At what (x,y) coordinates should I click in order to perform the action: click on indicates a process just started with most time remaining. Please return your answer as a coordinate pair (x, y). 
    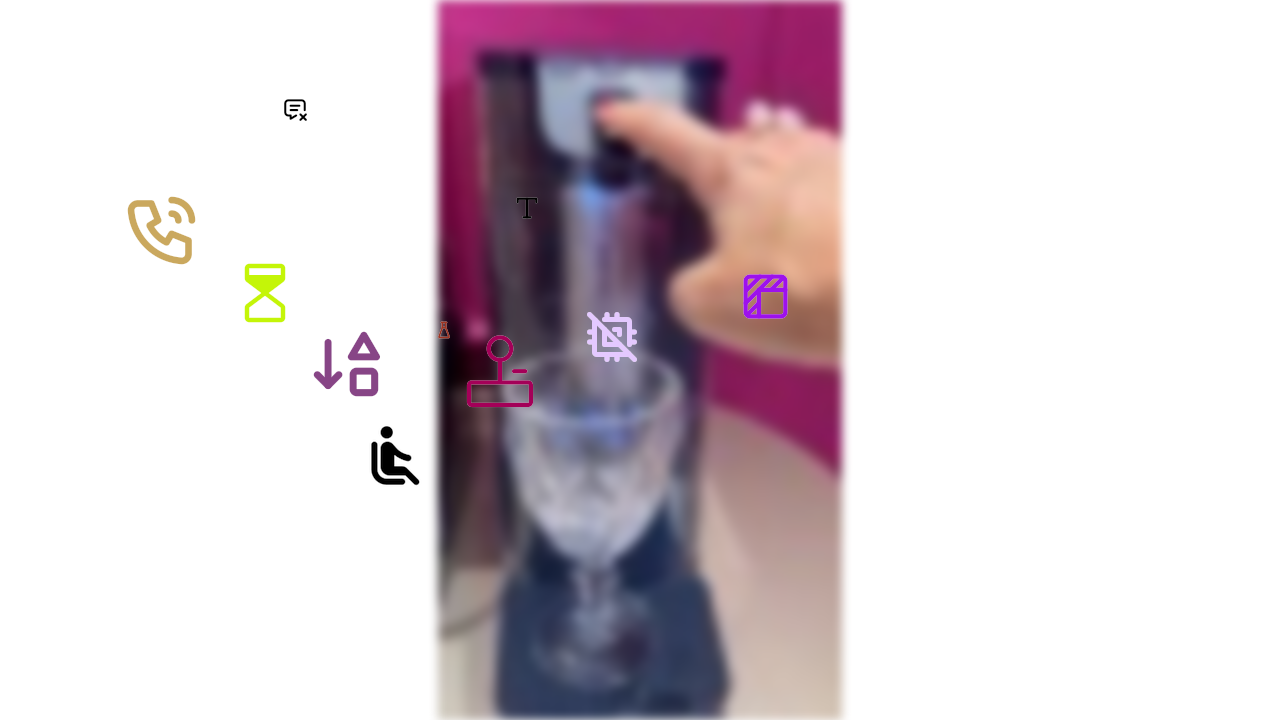
    Looking at the image, I should click on (265, 293).